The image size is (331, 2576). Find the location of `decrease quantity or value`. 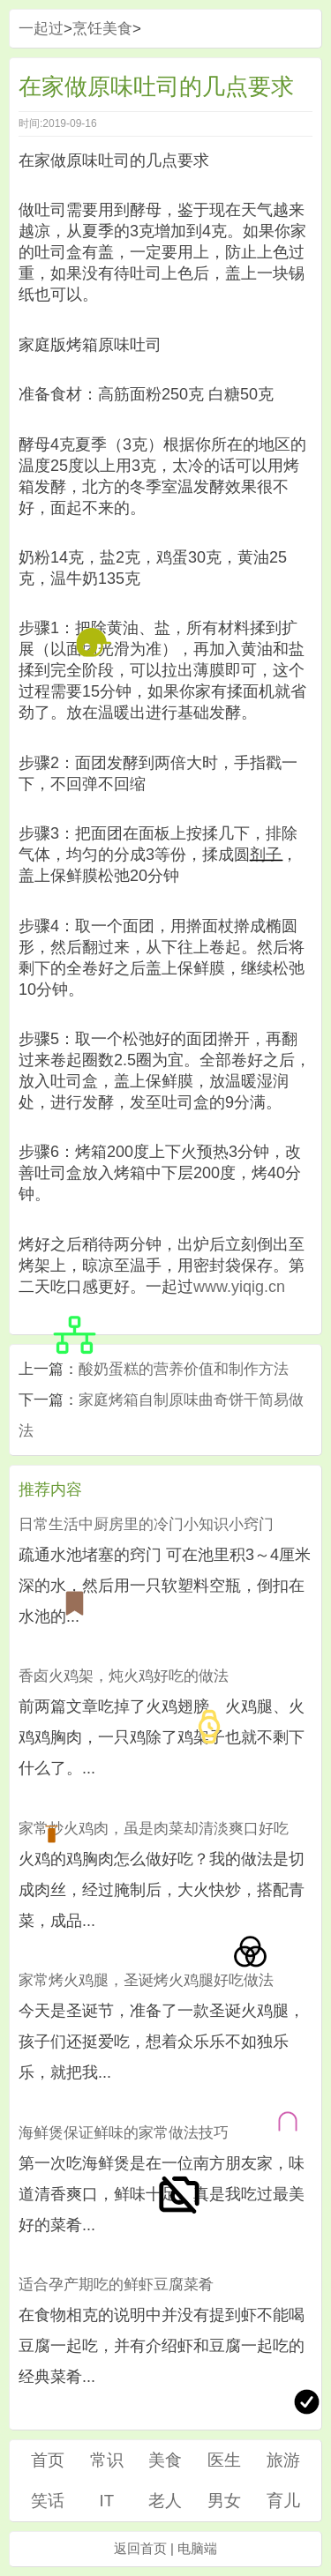

decrease quantity or value is located at coordinates (266, 860).